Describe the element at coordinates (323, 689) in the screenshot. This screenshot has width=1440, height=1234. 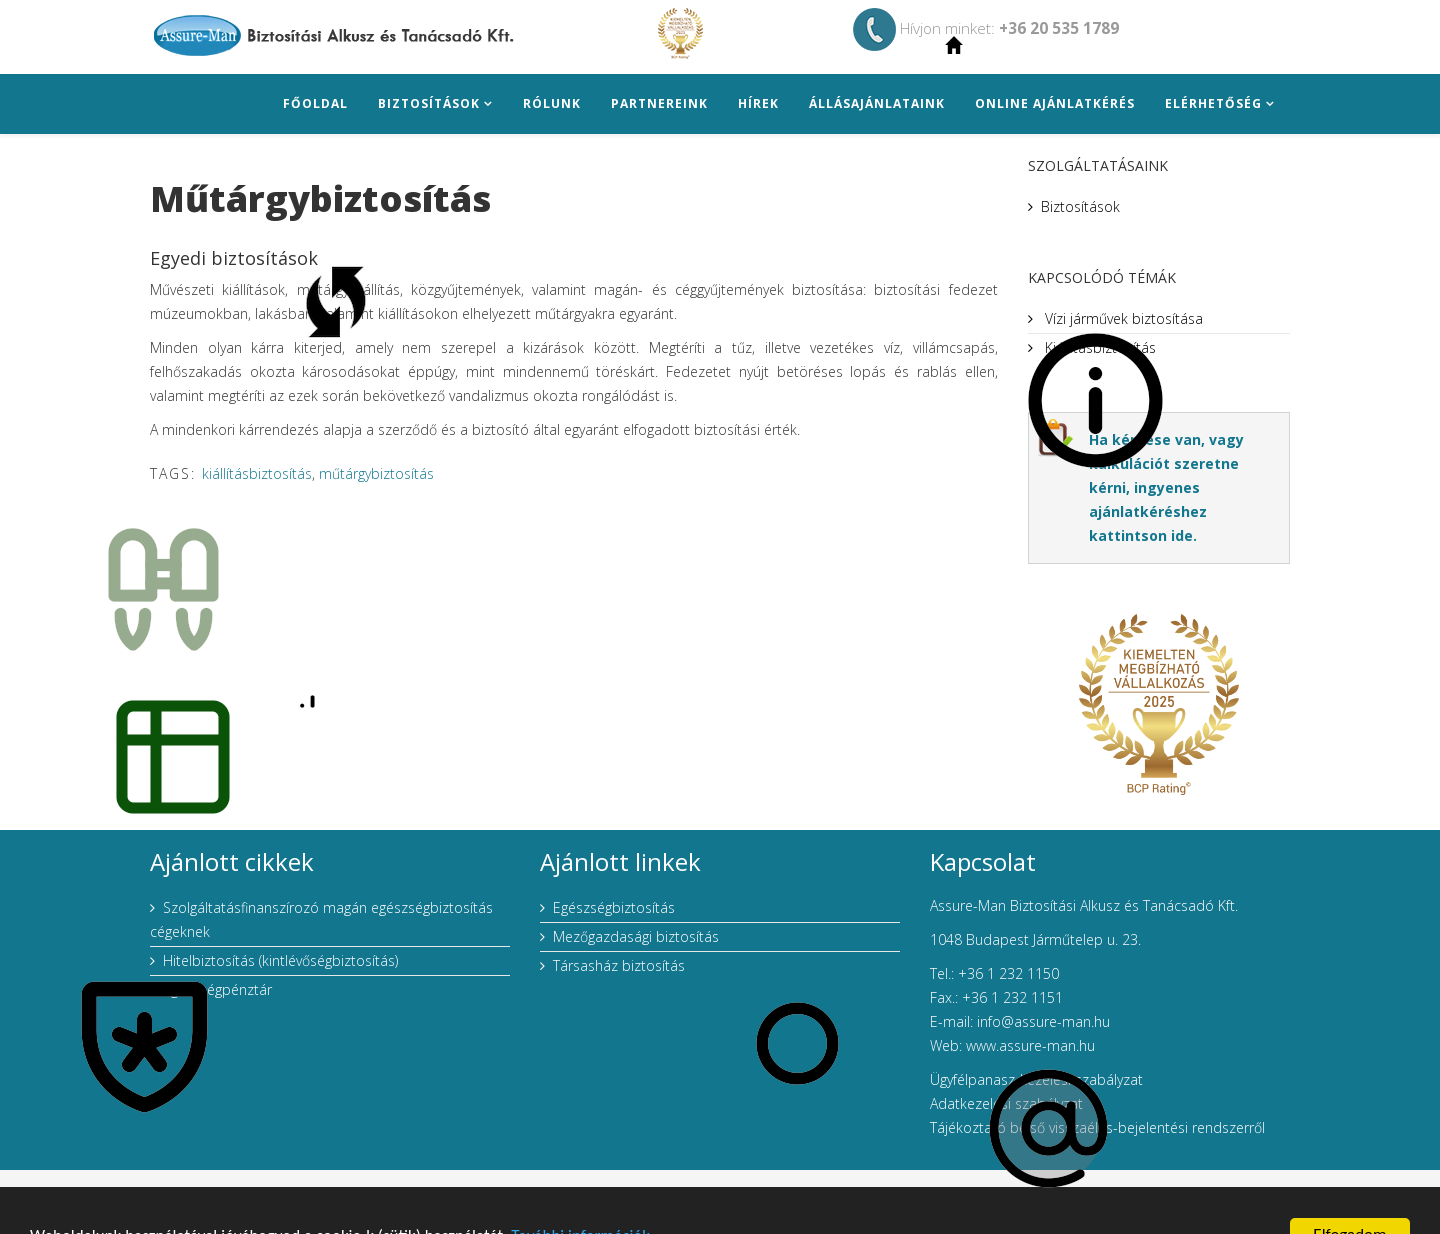
I see `indicates weak signal strength` at that location.